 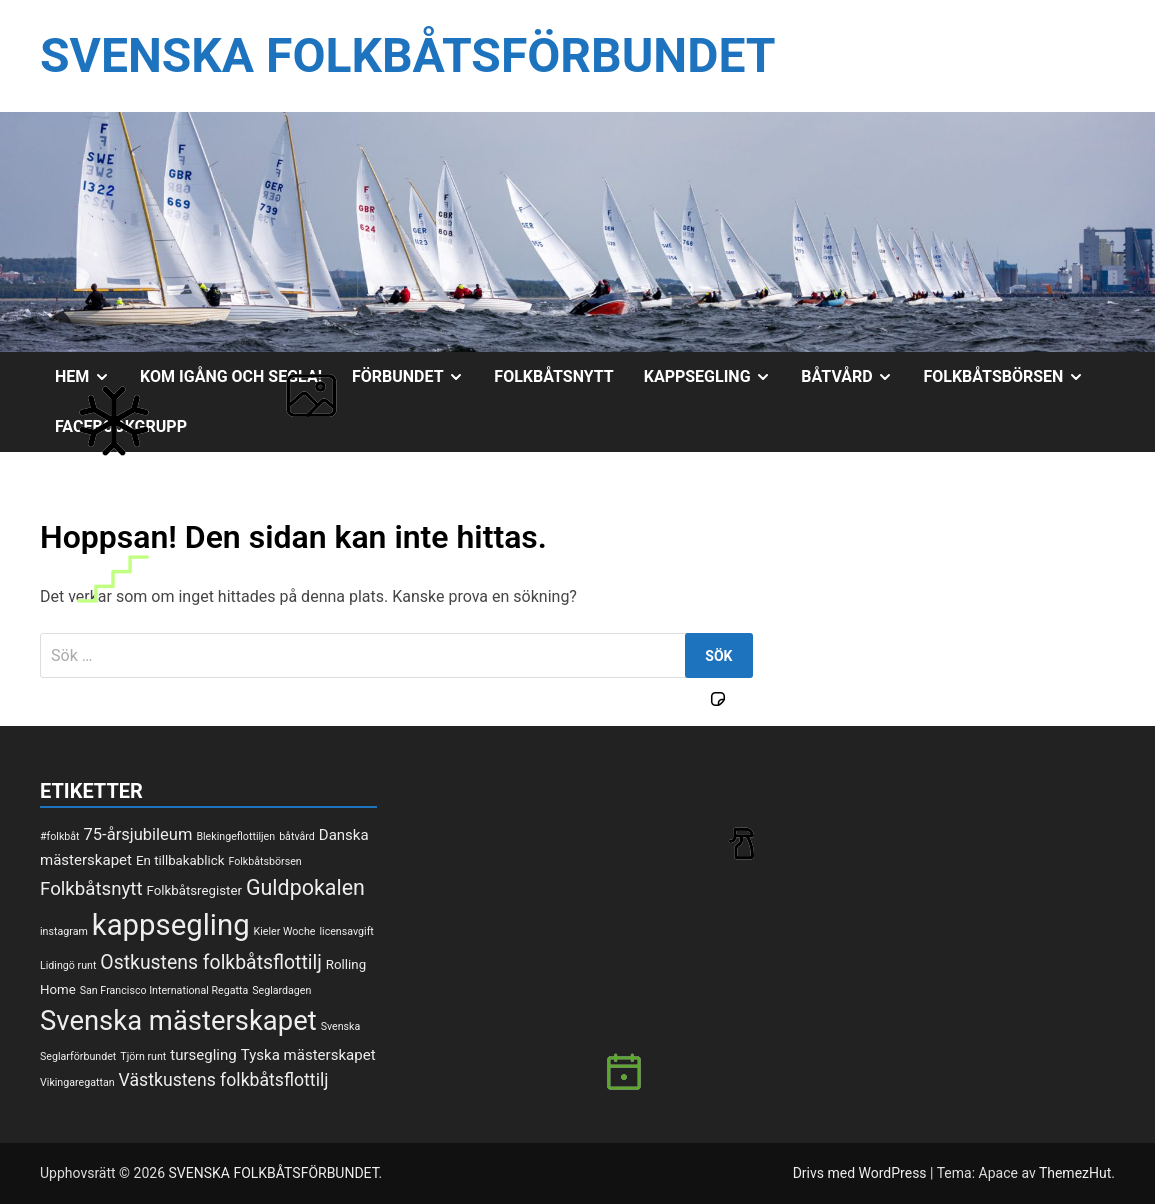 I want to click on indicates a calendar event or reminder, so click(x=624, y=1073).